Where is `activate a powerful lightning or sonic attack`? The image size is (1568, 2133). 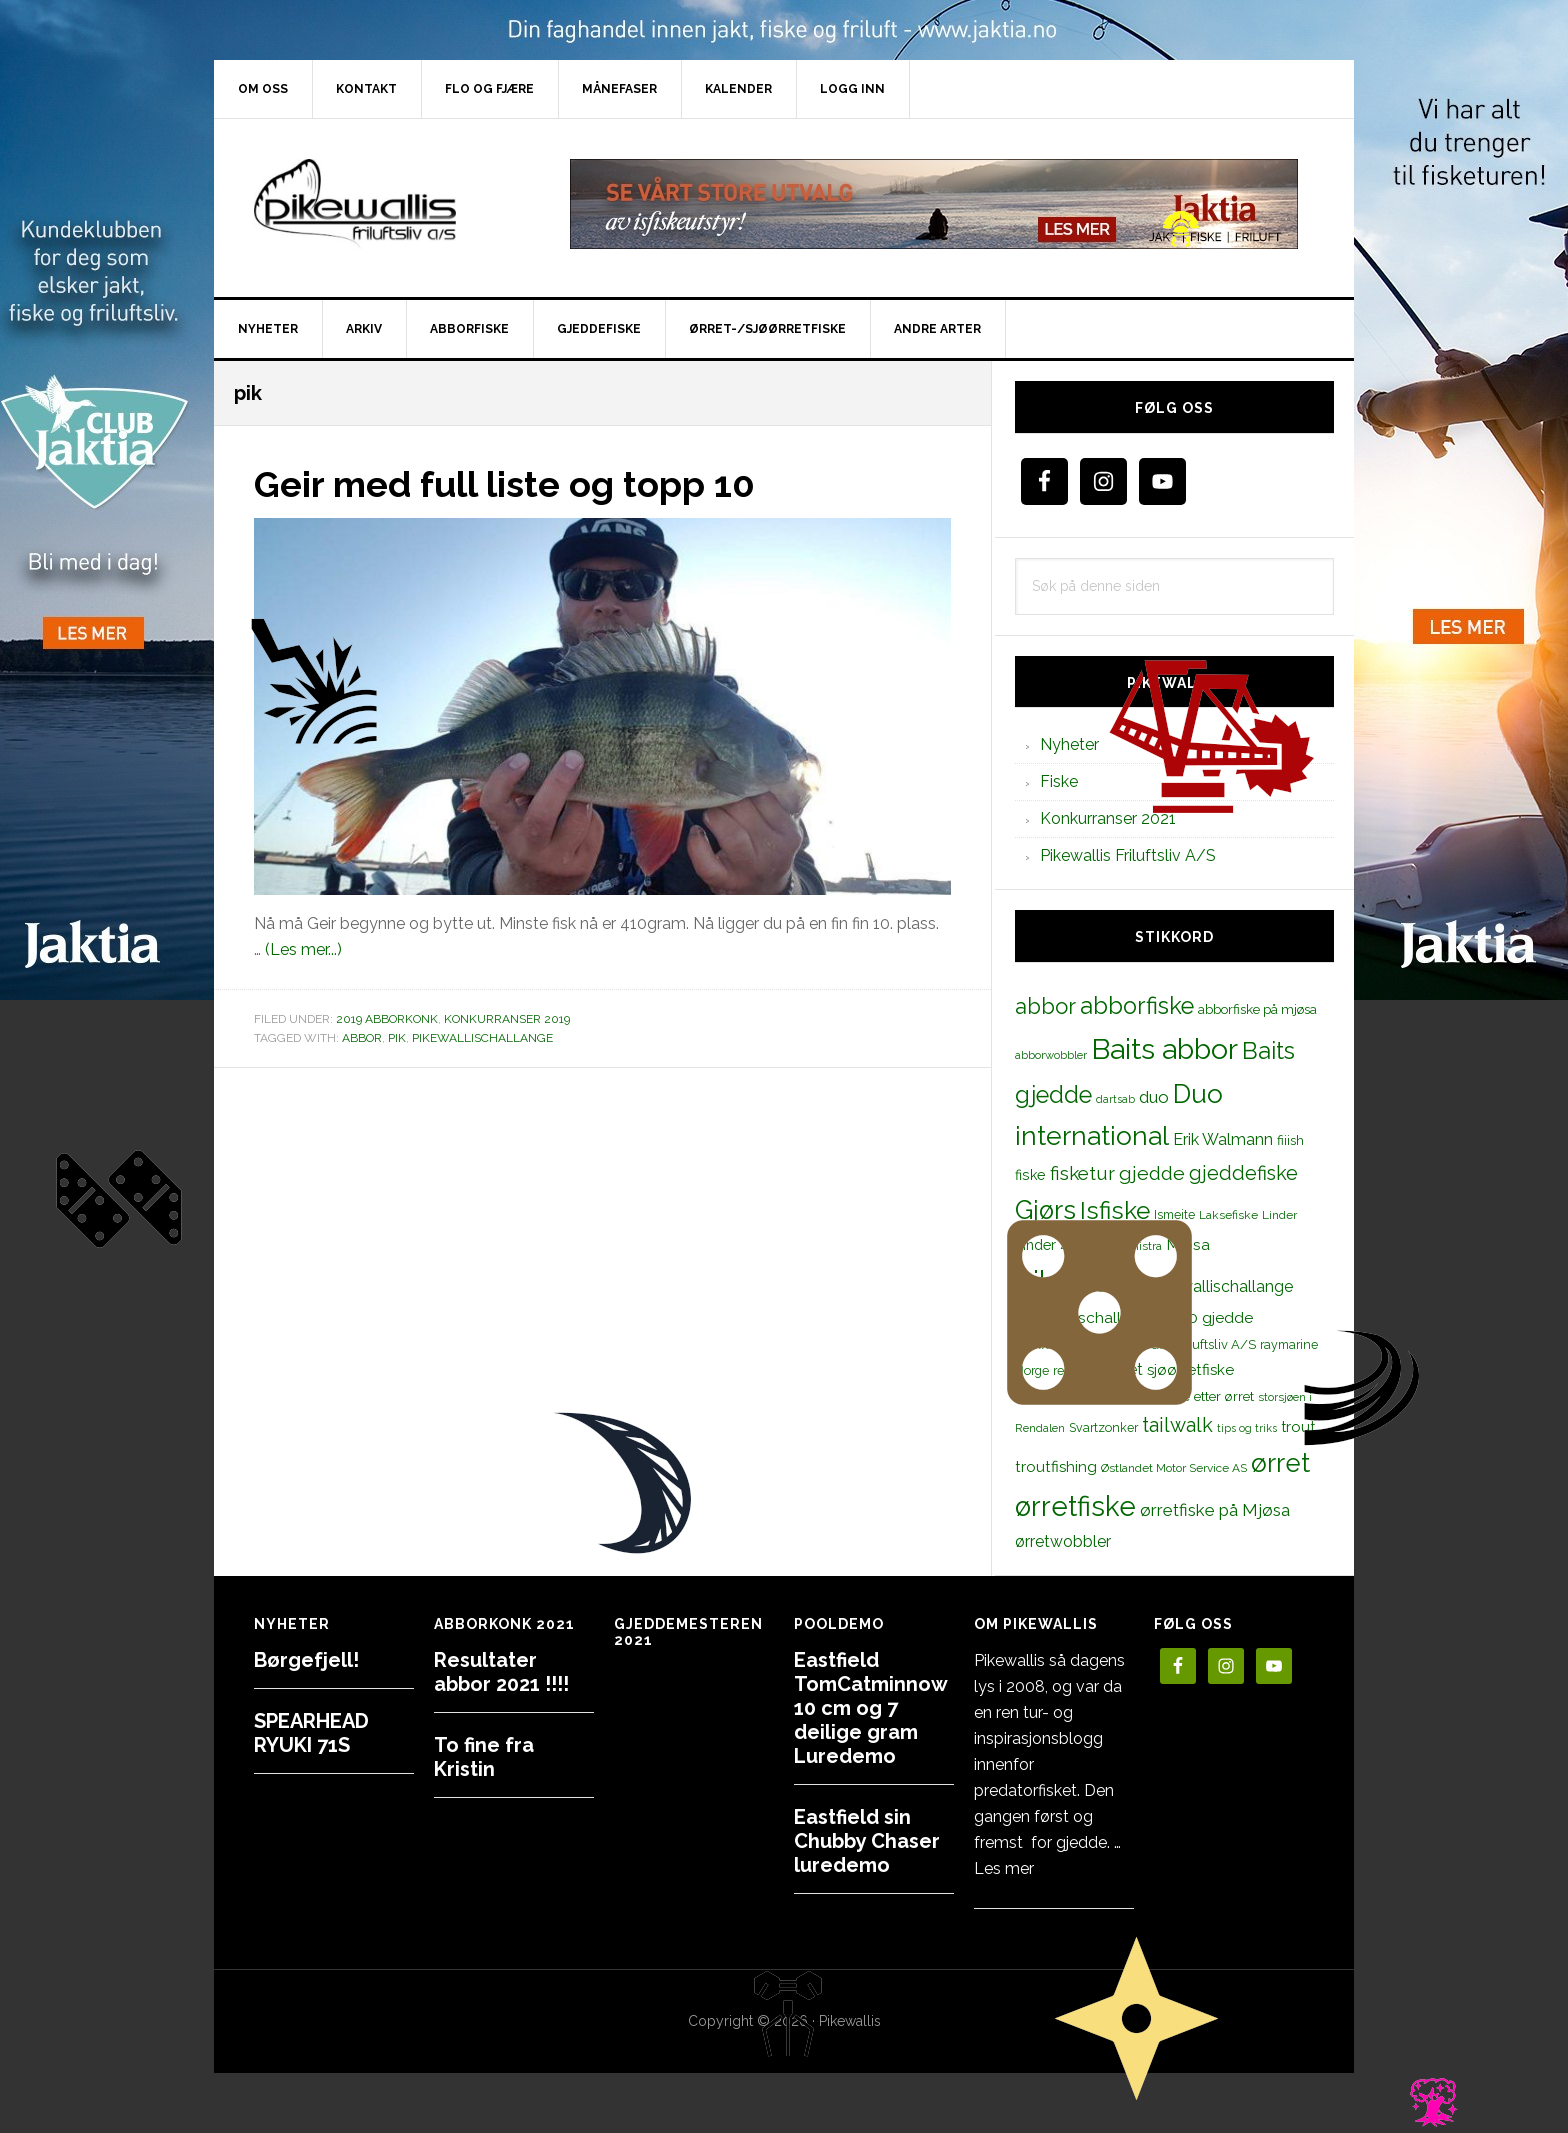
activate a powerful lightning or sonic attack is located at coordinates (314, 681).